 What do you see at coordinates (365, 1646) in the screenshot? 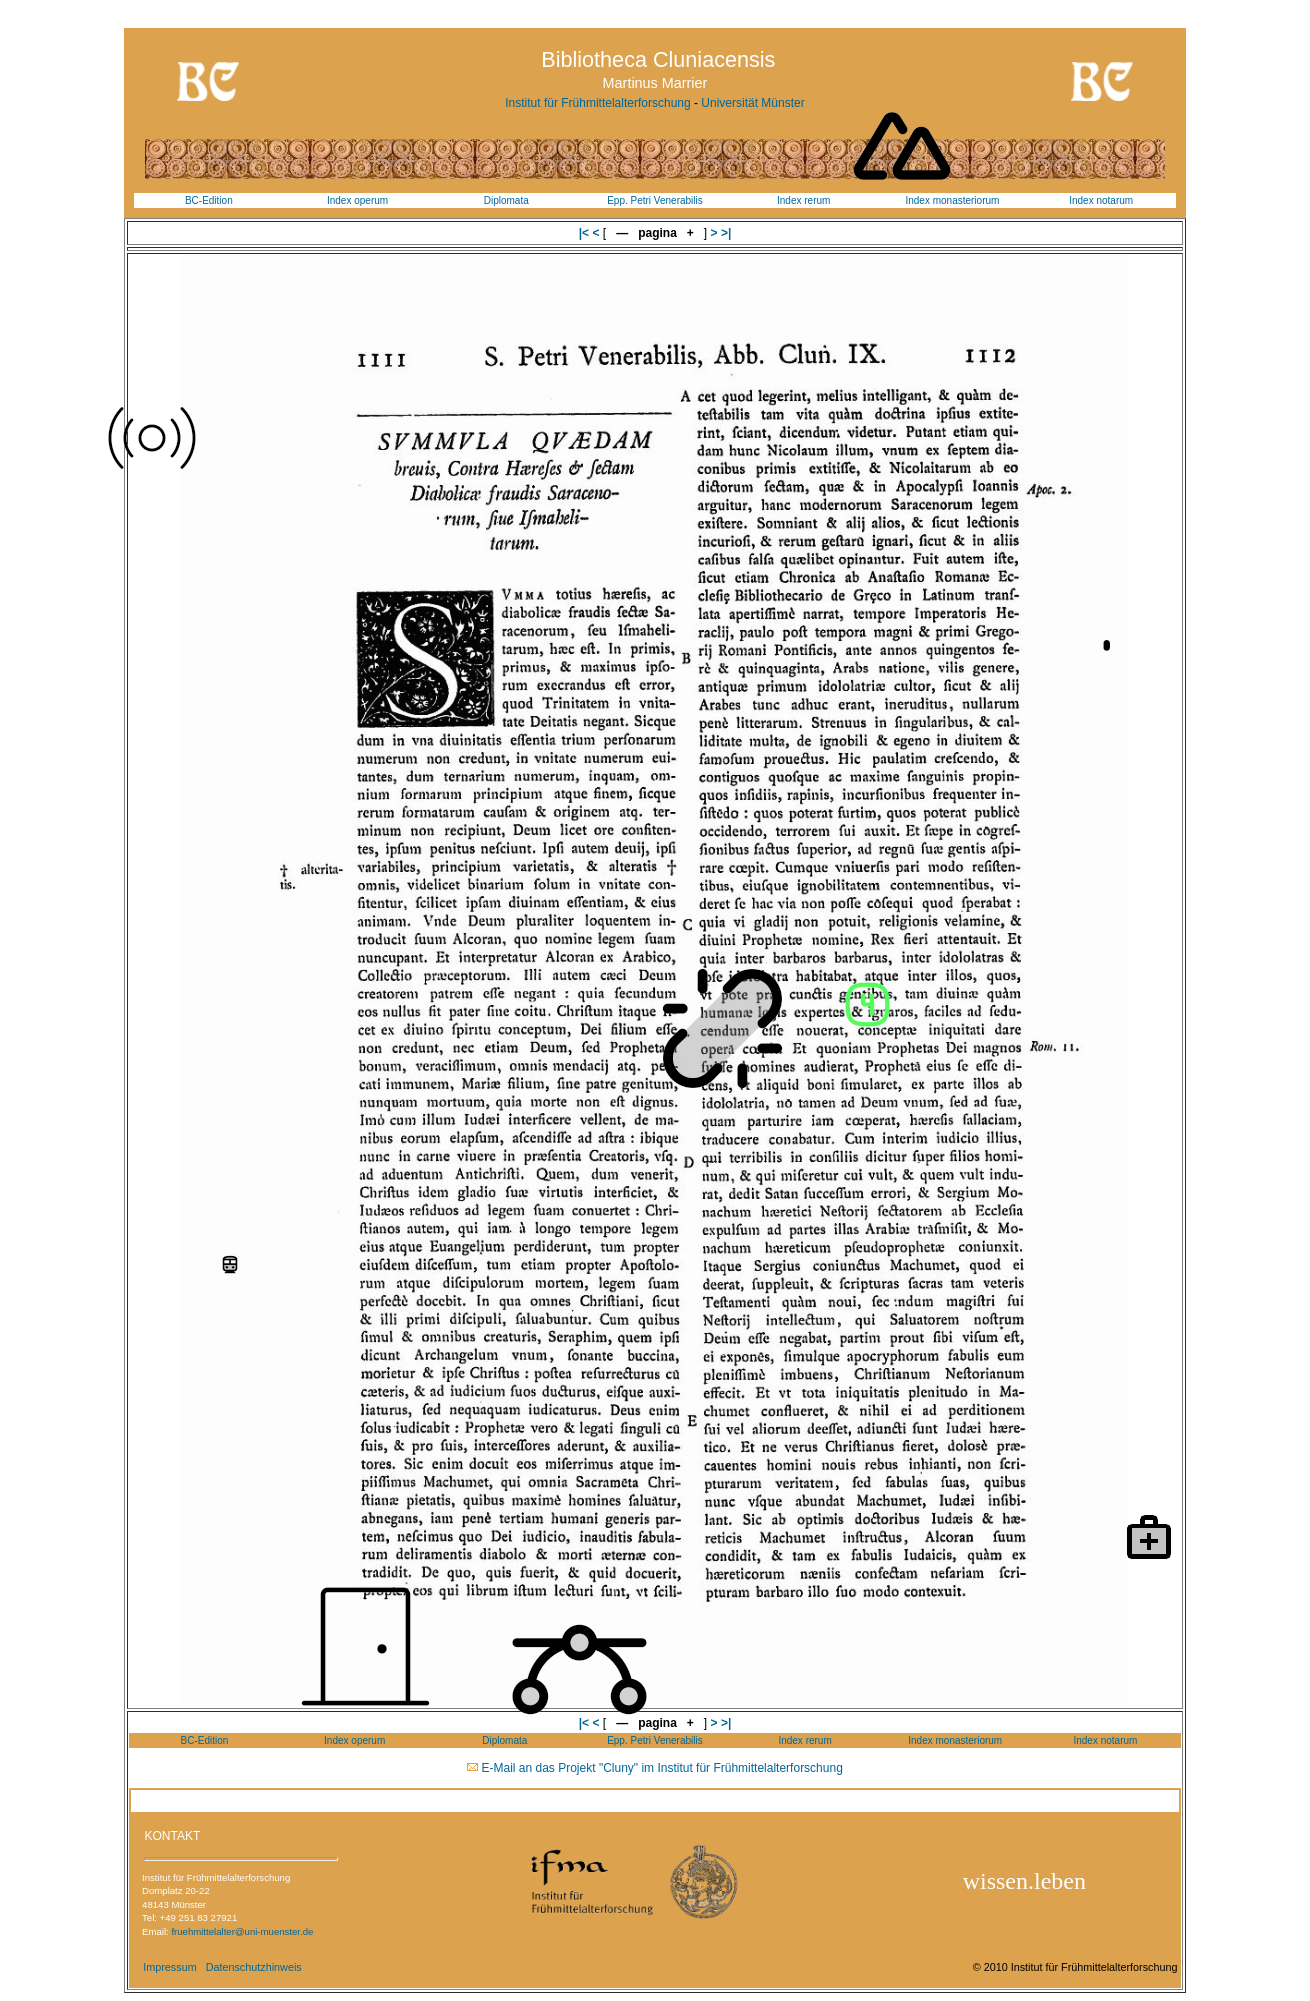
I see `log out or exit the application` at bounding box center [365, 1646].